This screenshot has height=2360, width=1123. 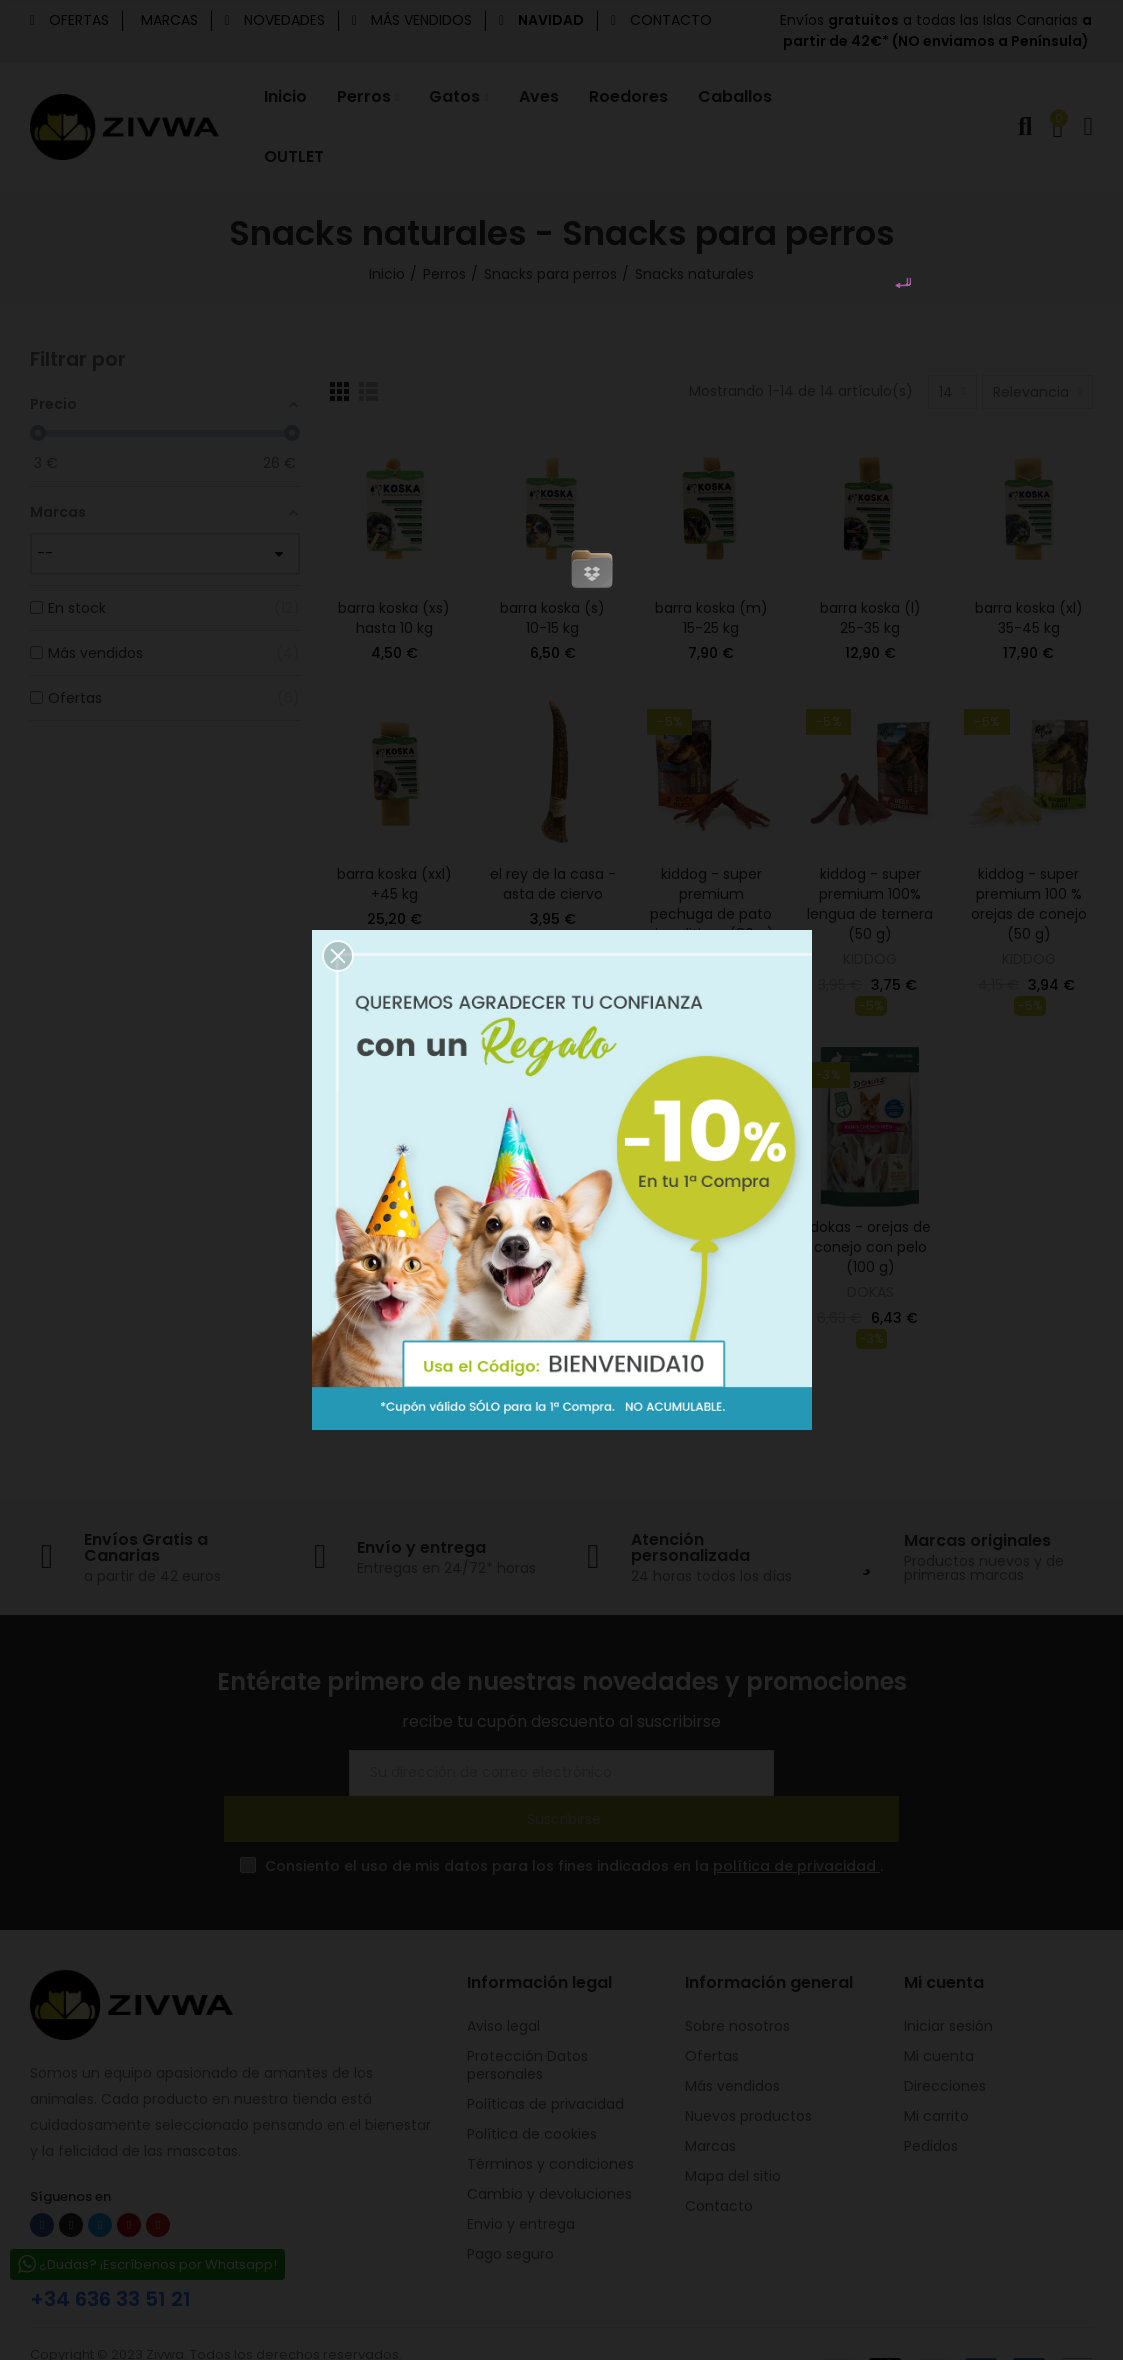 What do you see at coordinates (903, 282) in the screenshot?
I see `reply to all recipients in an email thread` at bounding box center [903, 282].